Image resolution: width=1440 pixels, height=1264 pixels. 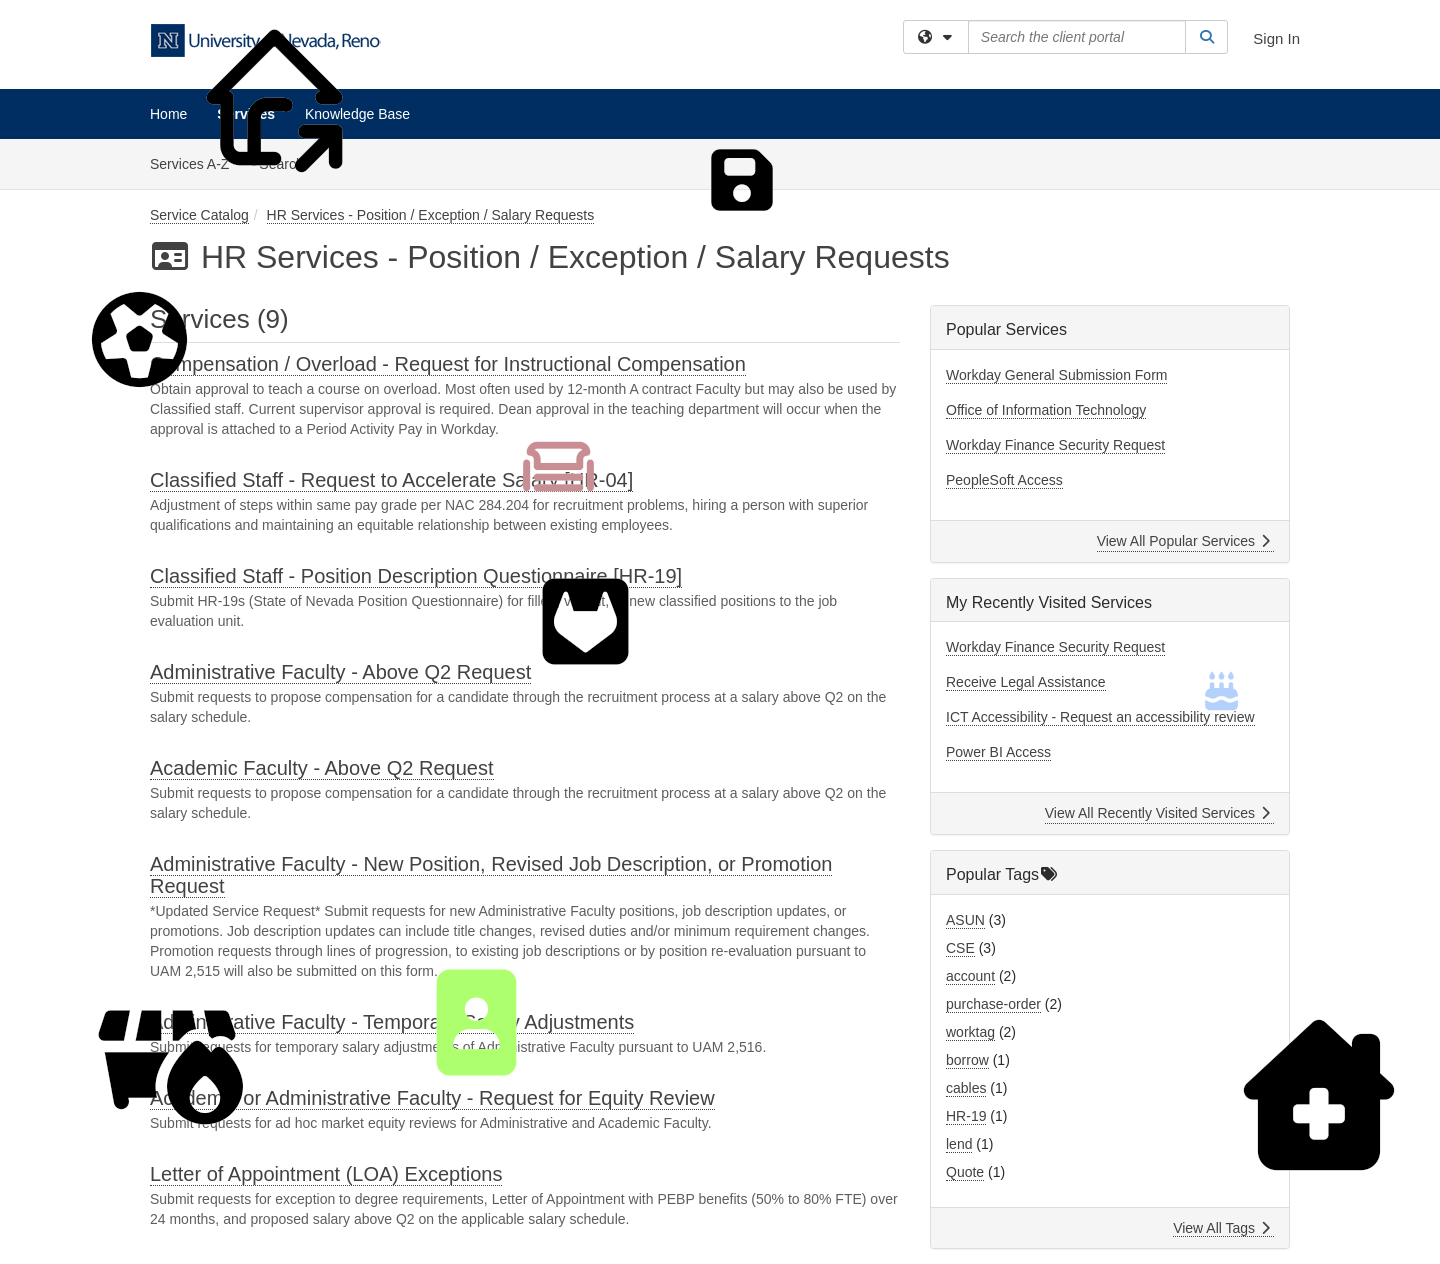 What do you see at coordinates (558, 466) in the screenshot?
I see `CouchDB database service logo` at bounding box center [558, 466].